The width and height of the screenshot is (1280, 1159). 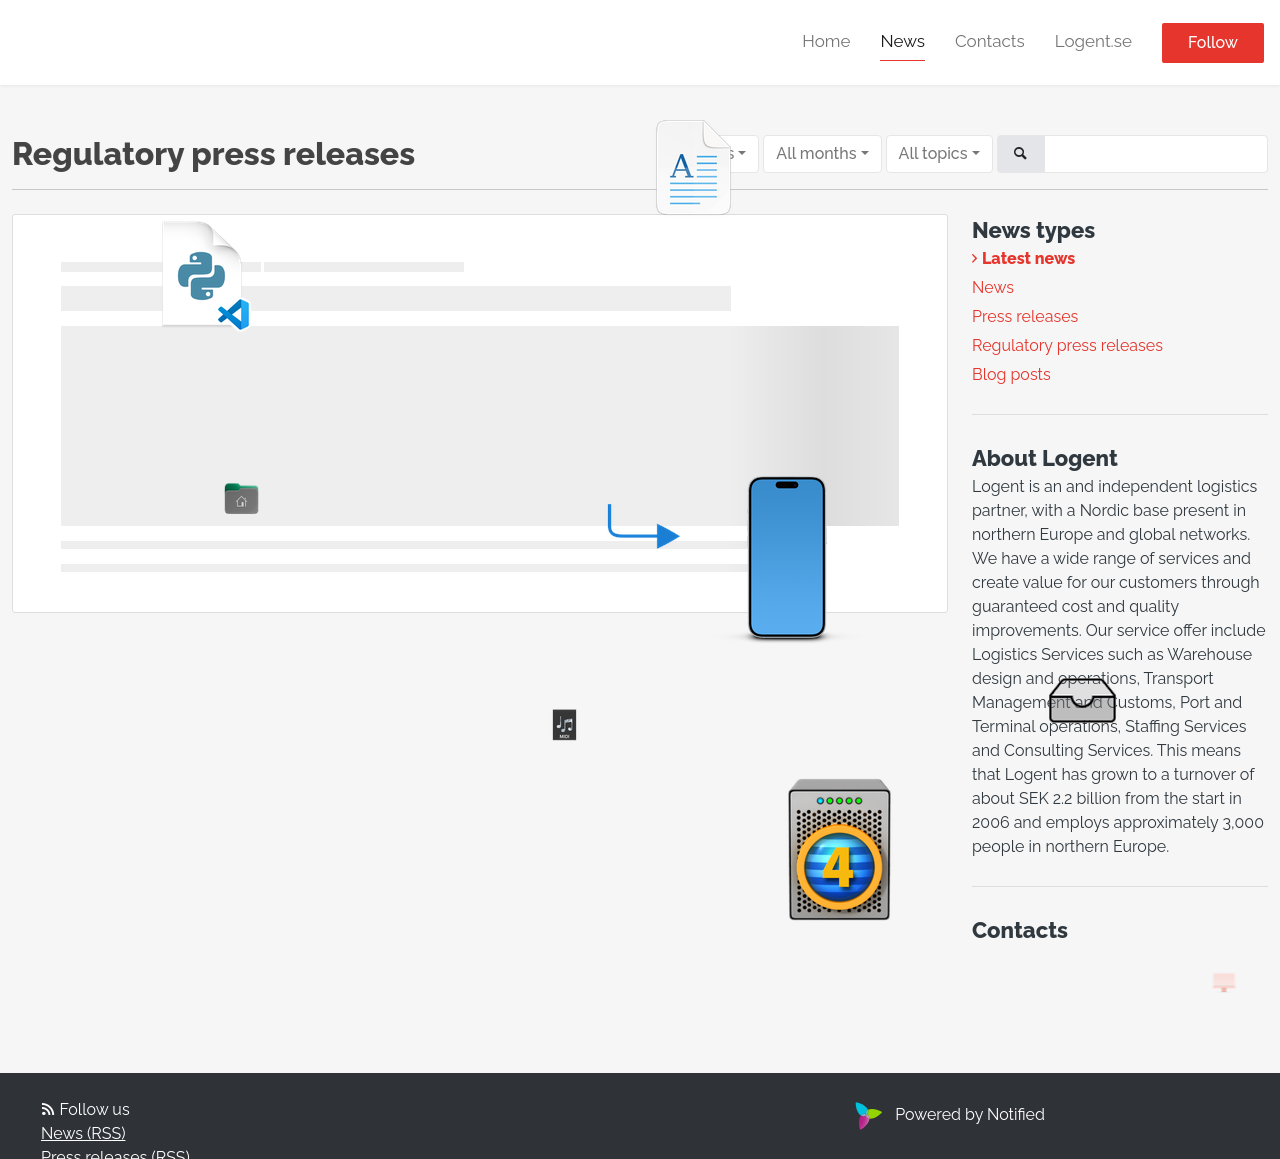 I want to click on view your email inbox, so click(x=1082, y=700).